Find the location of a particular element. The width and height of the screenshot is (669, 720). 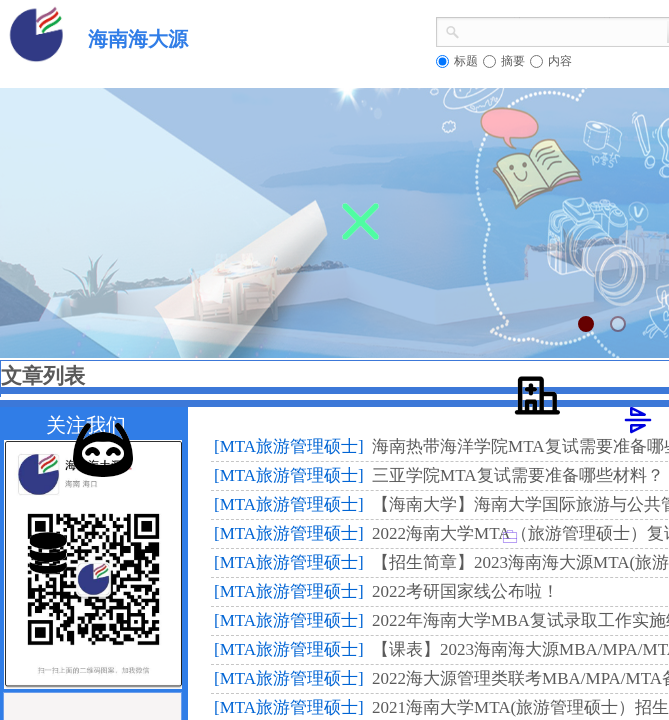

close or dismiss a dialog is located at coordinates (360, 221).